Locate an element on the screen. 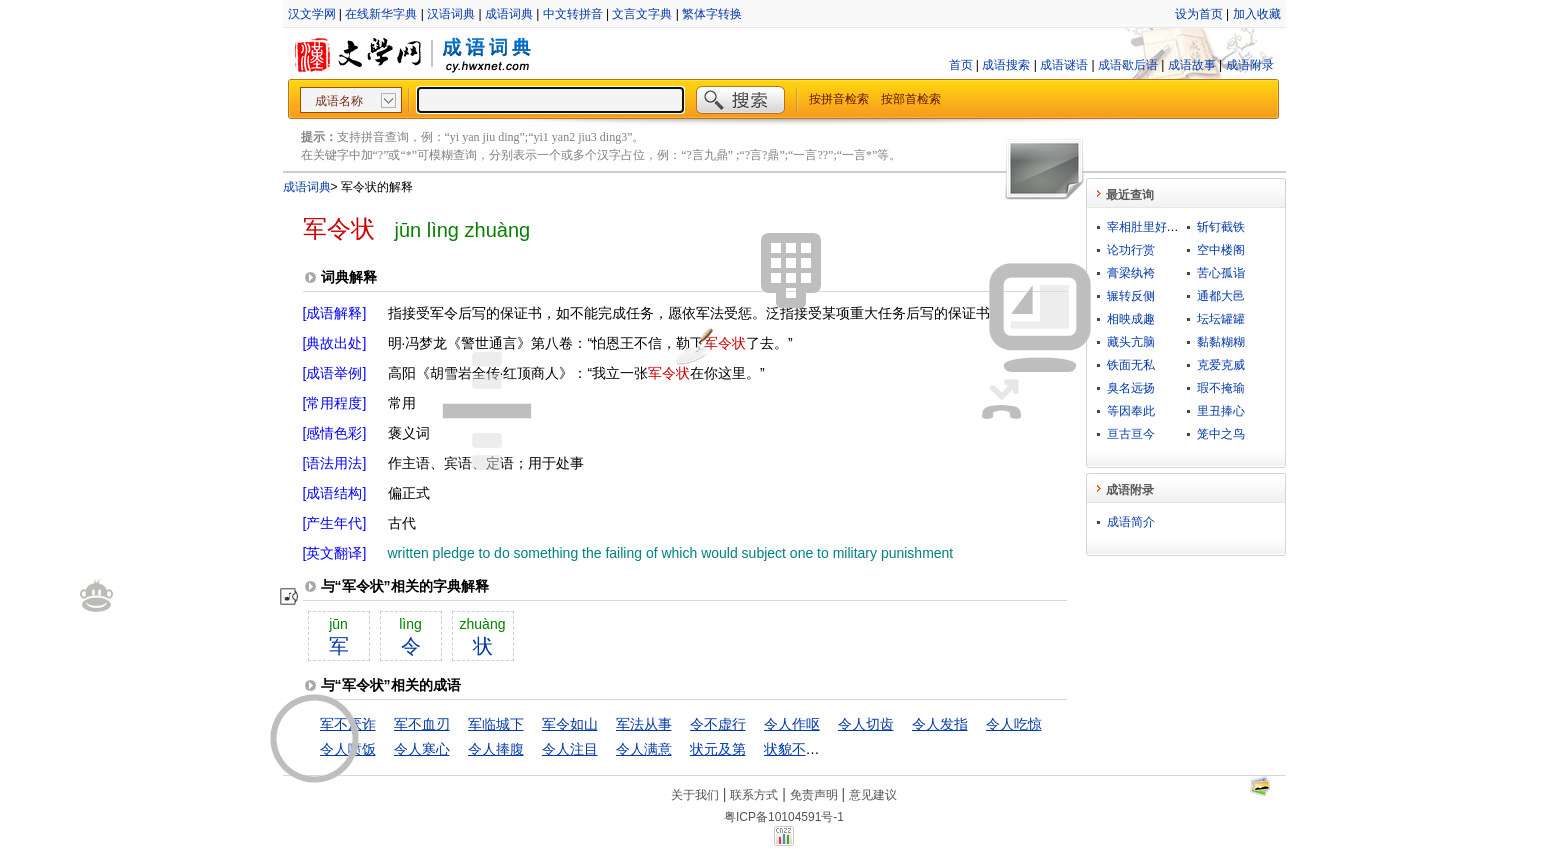 The image size is (1568, 849). indicates a missing or unavailable image is located at coordinates (1044, 170).